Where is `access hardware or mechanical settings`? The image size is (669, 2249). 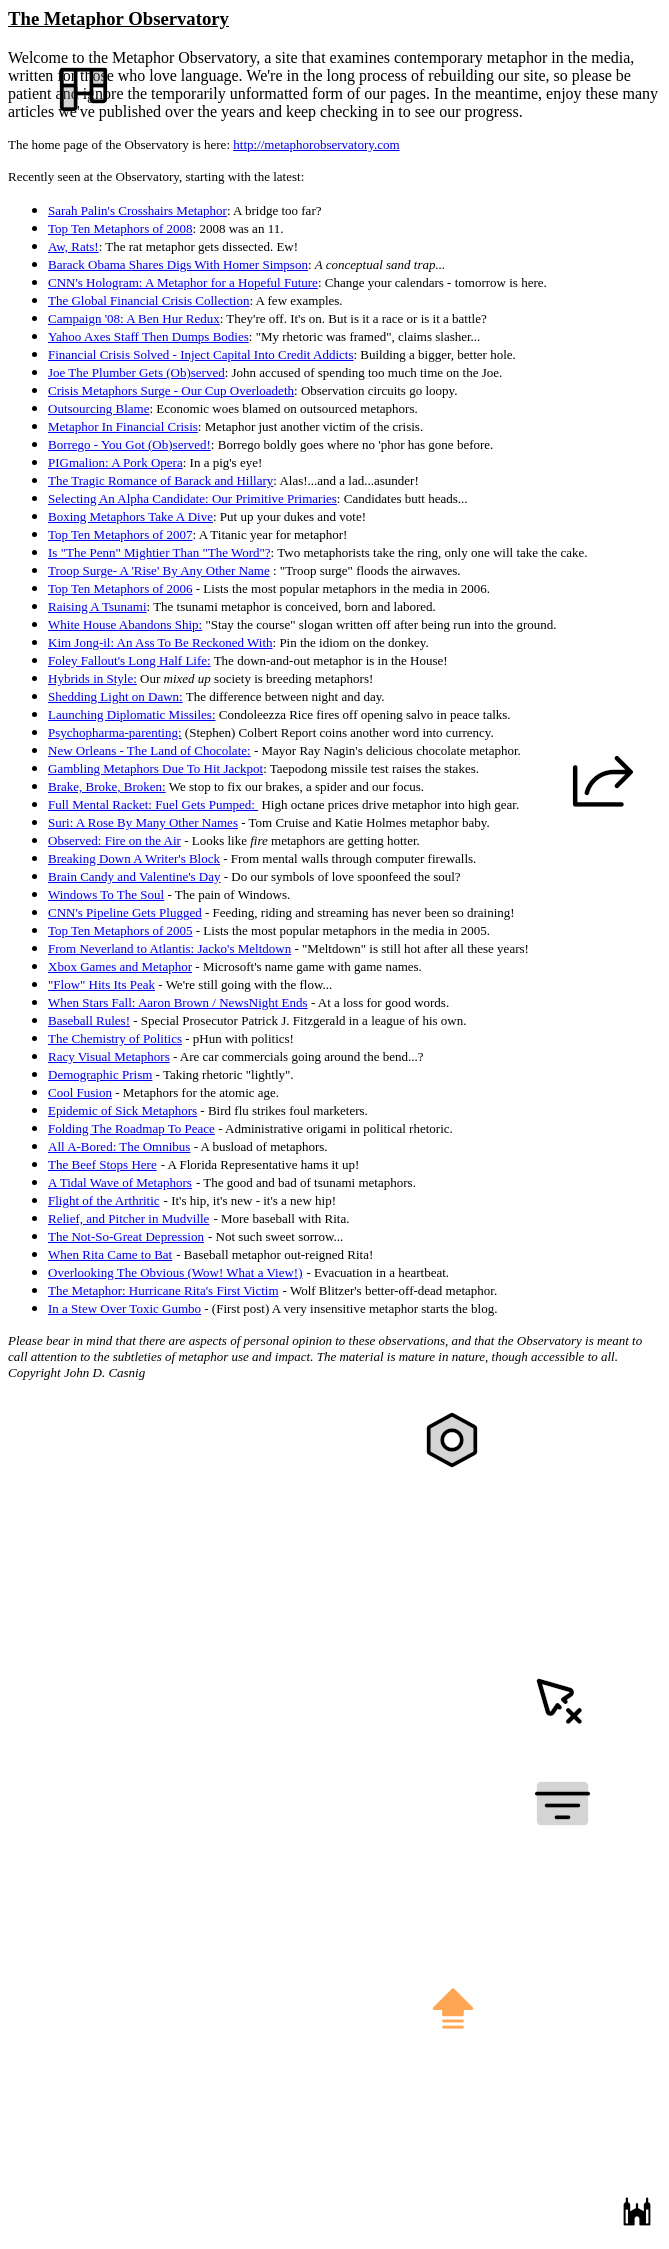 access hardware or mechanical settings is located at coordinates (452, 1440).